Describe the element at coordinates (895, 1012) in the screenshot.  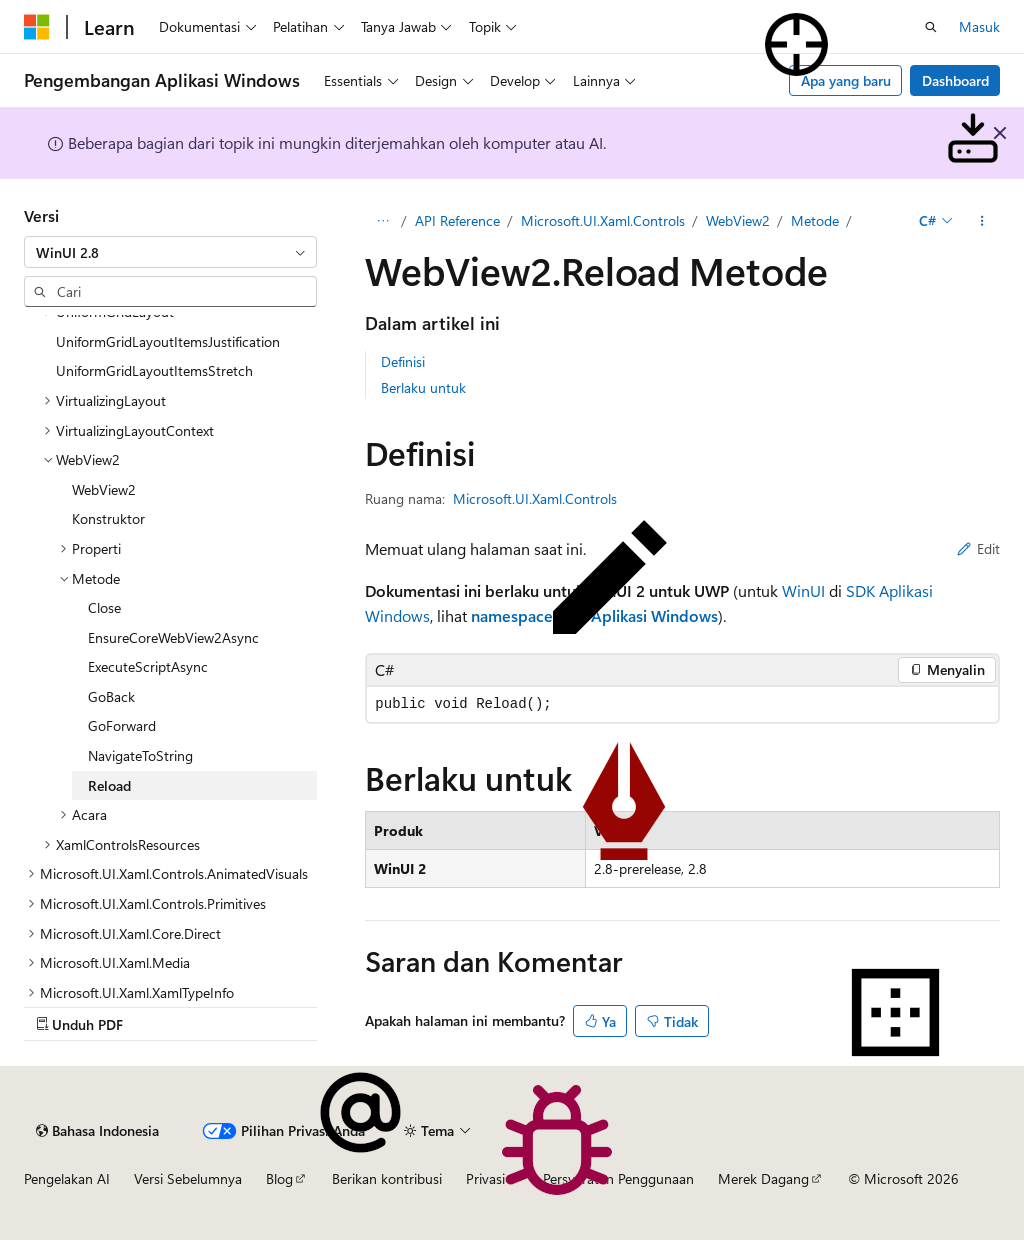
I see `apply outer border to selection` at that location.